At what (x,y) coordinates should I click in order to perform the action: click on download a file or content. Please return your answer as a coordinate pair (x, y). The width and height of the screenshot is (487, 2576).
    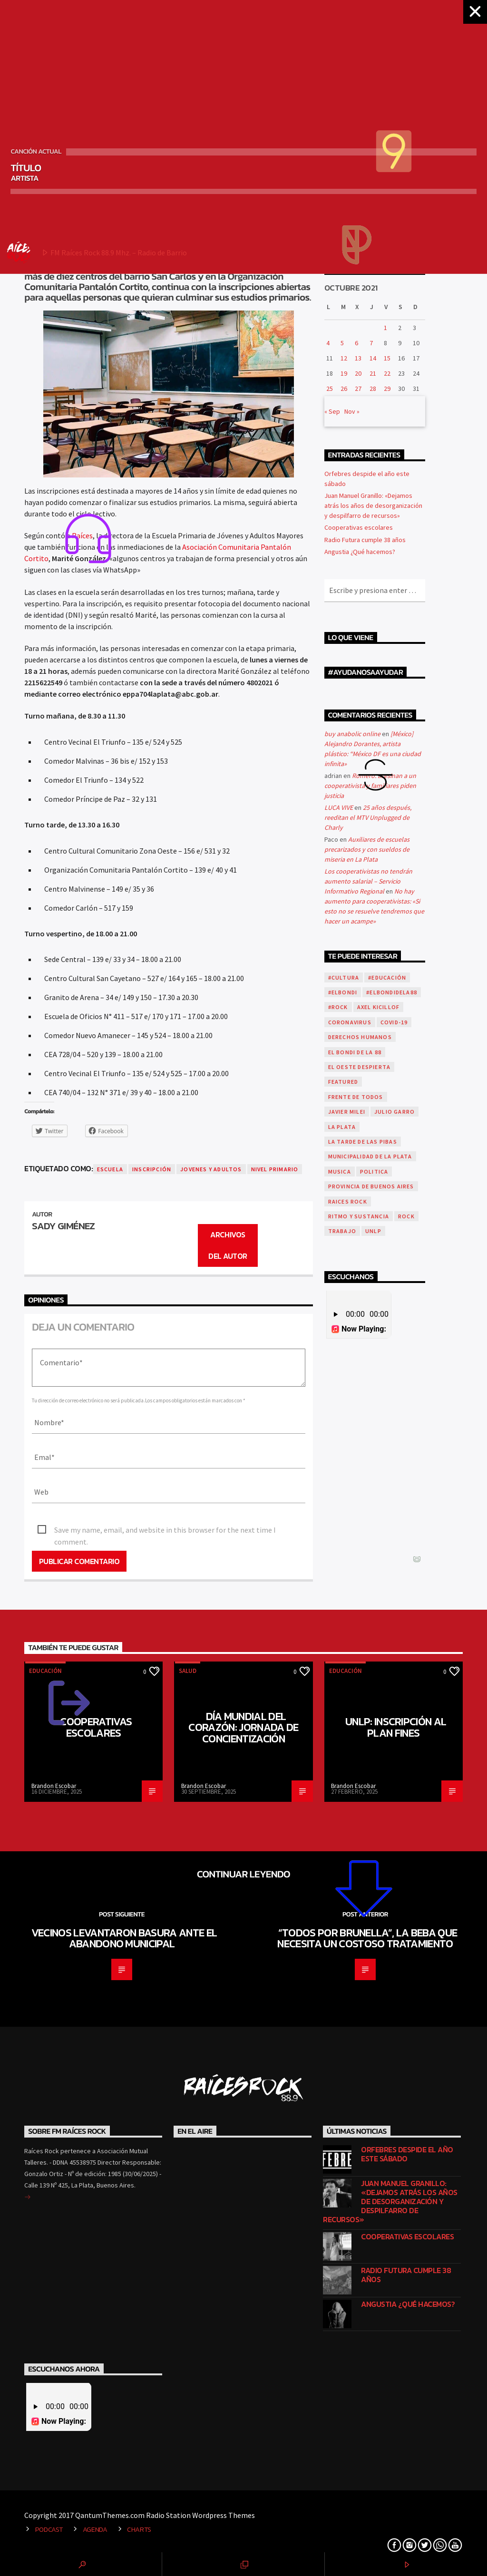
    Looking at the image, I should click on (364, 1886).